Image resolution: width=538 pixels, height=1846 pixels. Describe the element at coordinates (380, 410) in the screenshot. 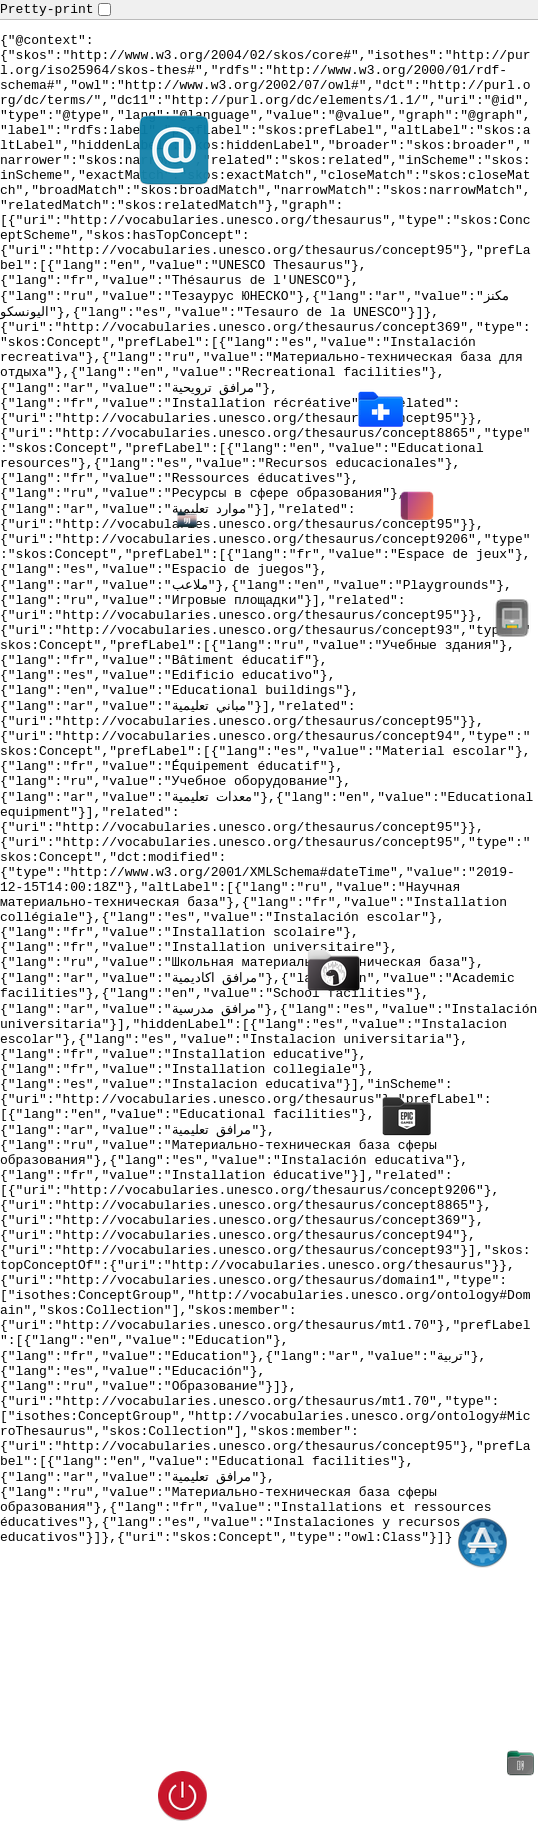

I see `open wondershare dr.fone folder` at that location.